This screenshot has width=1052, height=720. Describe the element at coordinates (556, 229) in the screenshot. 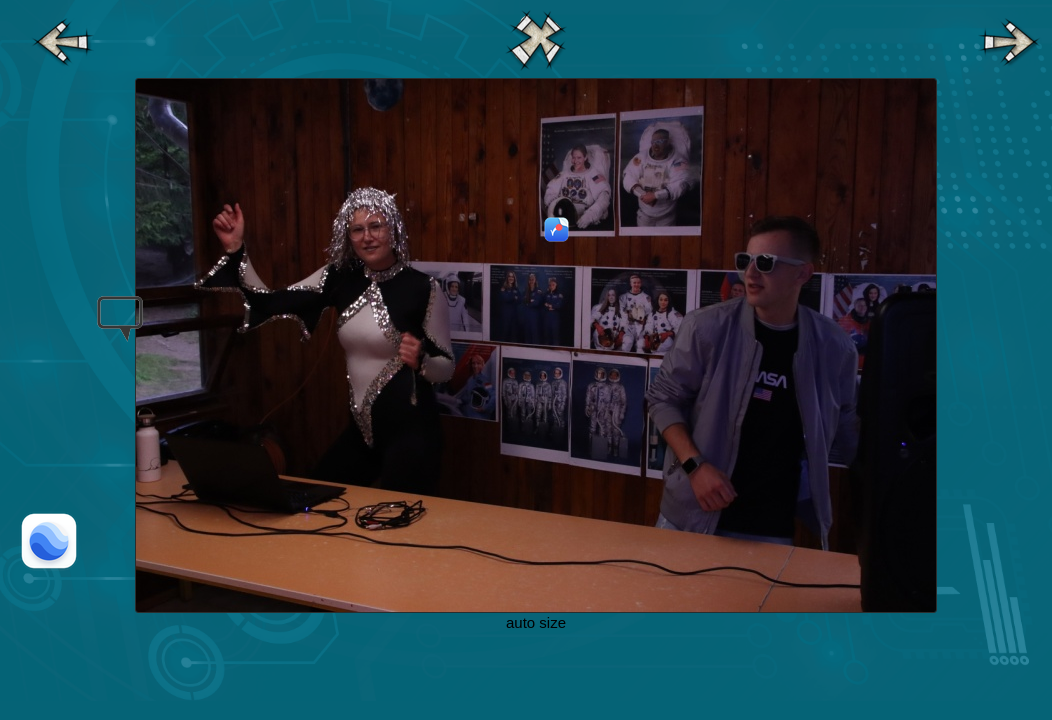

I see `open desktop animation preferences` at that location.